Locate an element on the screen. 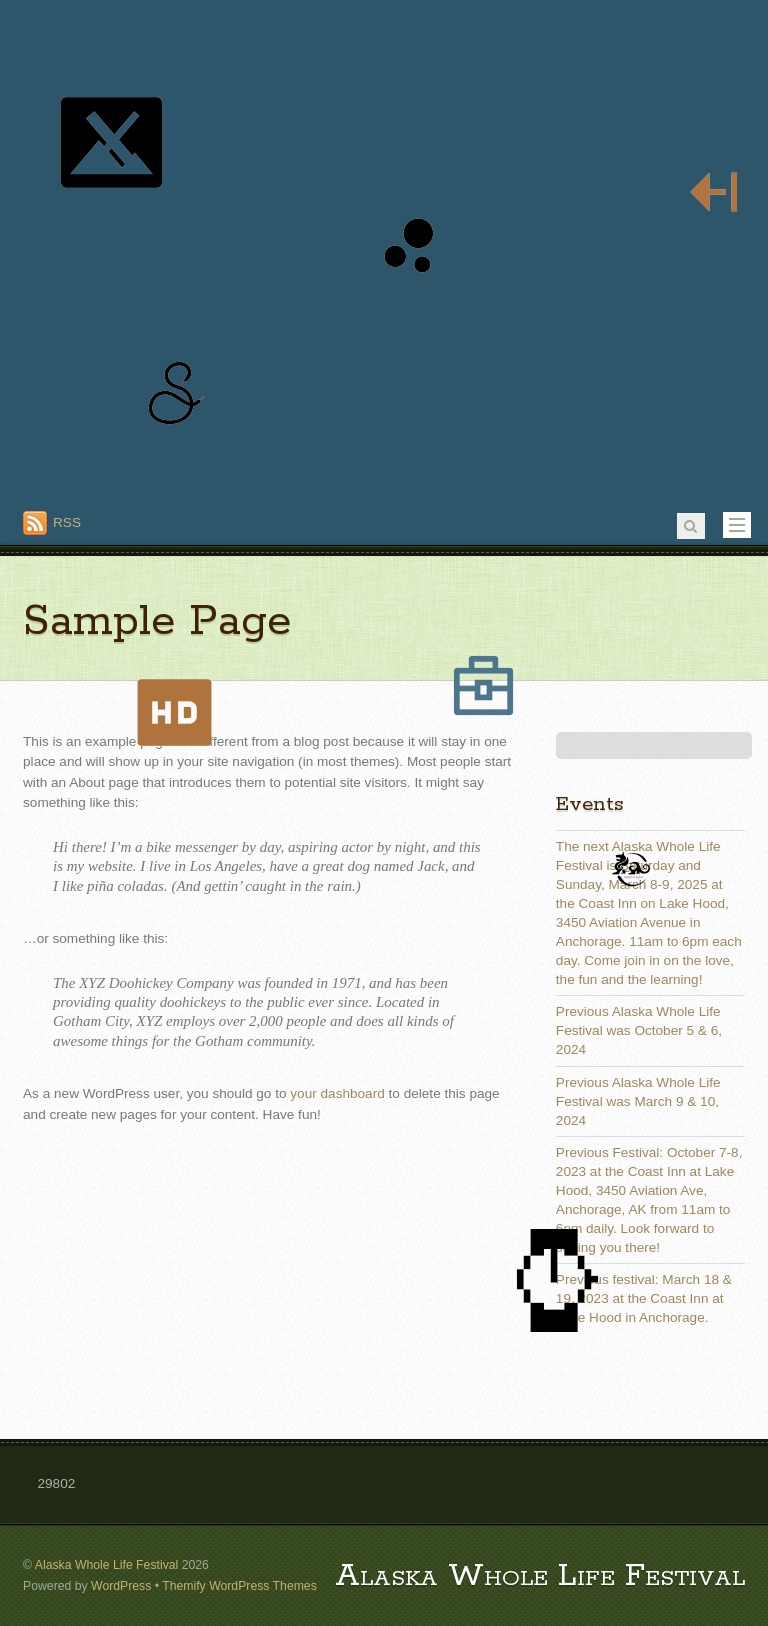  Apache Kylin project logo is located at coordinates (631, 869).